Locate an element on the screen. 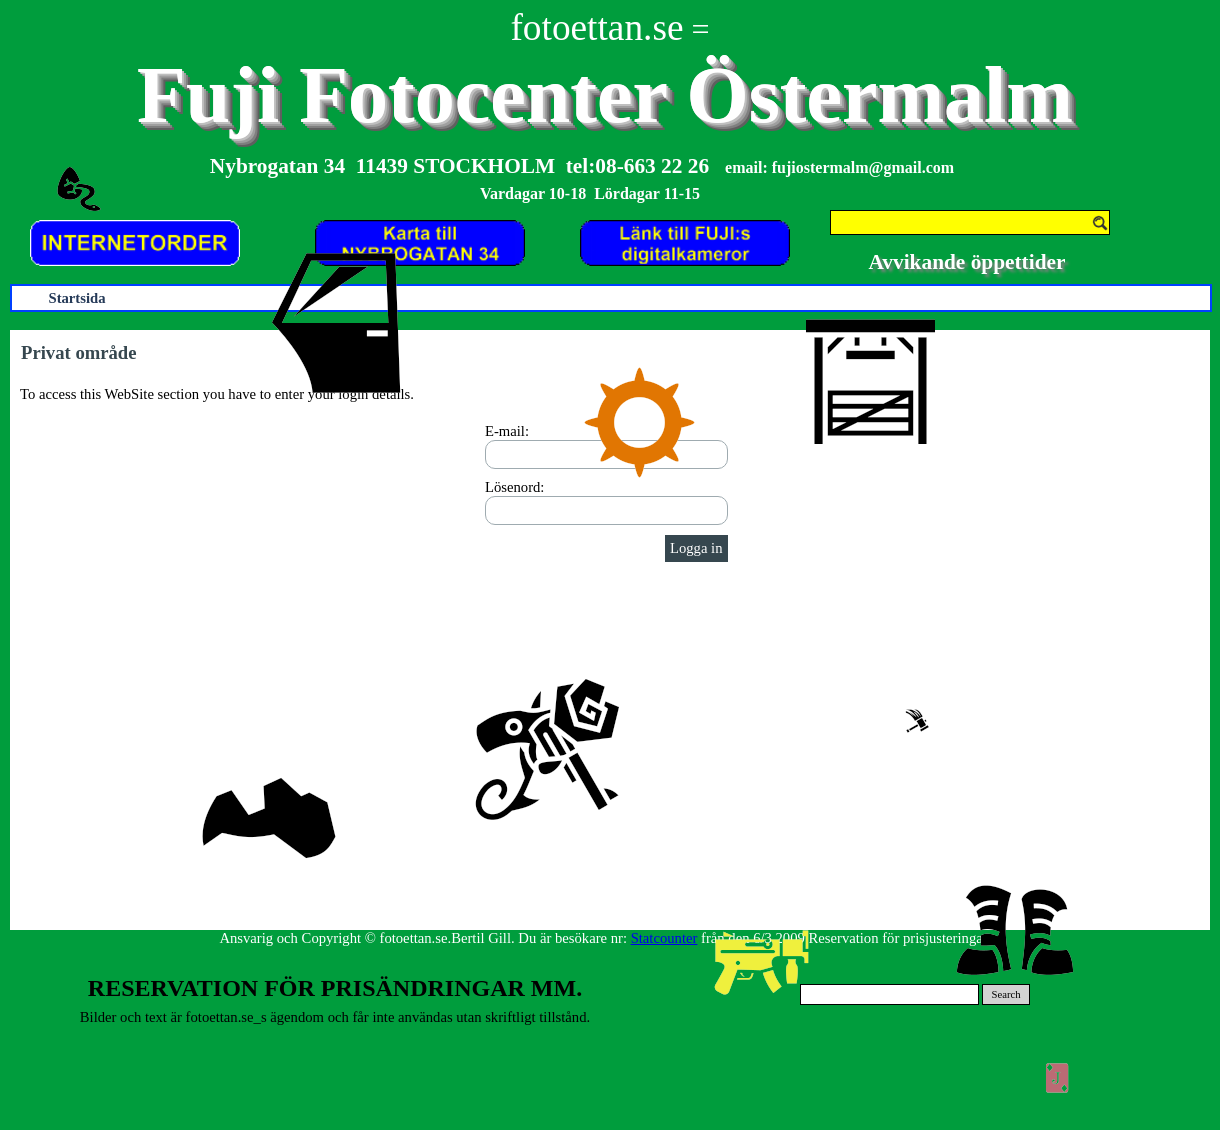  access ranch or farm management features is located at coordinates (870, 379).